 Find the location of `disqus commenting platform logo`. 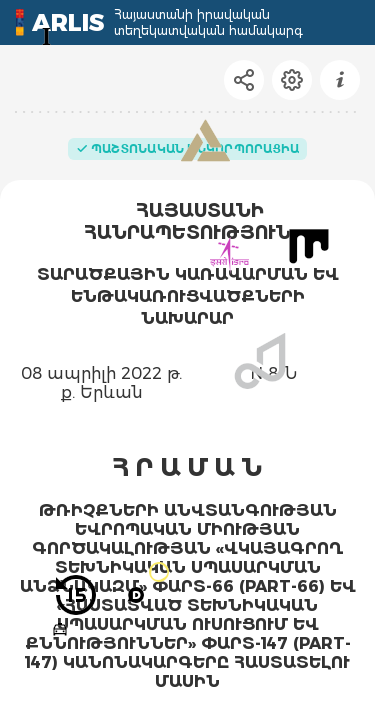

disqus commenting platform logo is located at coordinates (136, 595).